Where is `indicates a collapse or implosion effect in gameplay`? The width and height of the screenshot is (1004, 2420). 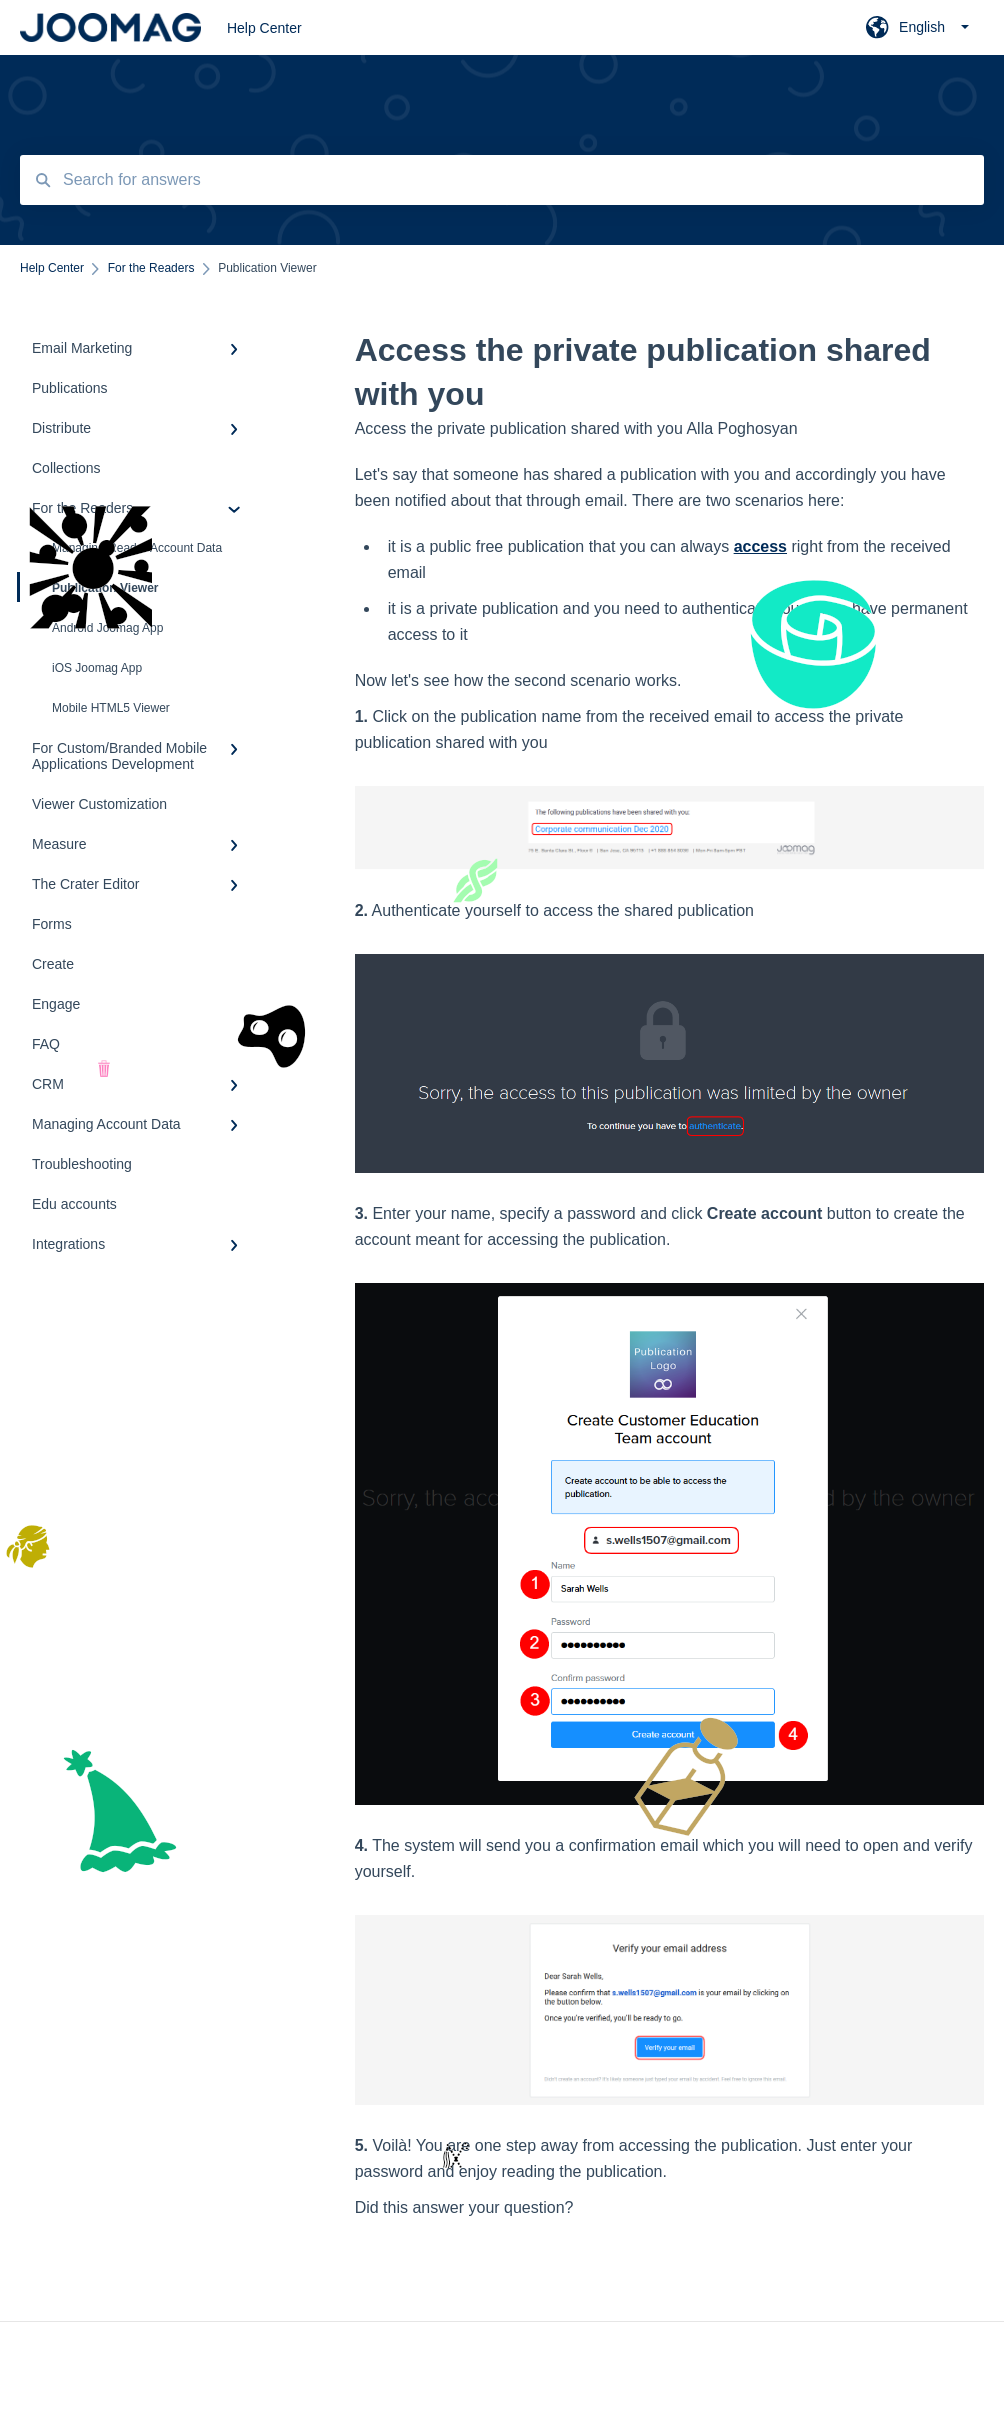 indicates a collapse or implosion effect in gameplay is located at coordinates (91, 567).